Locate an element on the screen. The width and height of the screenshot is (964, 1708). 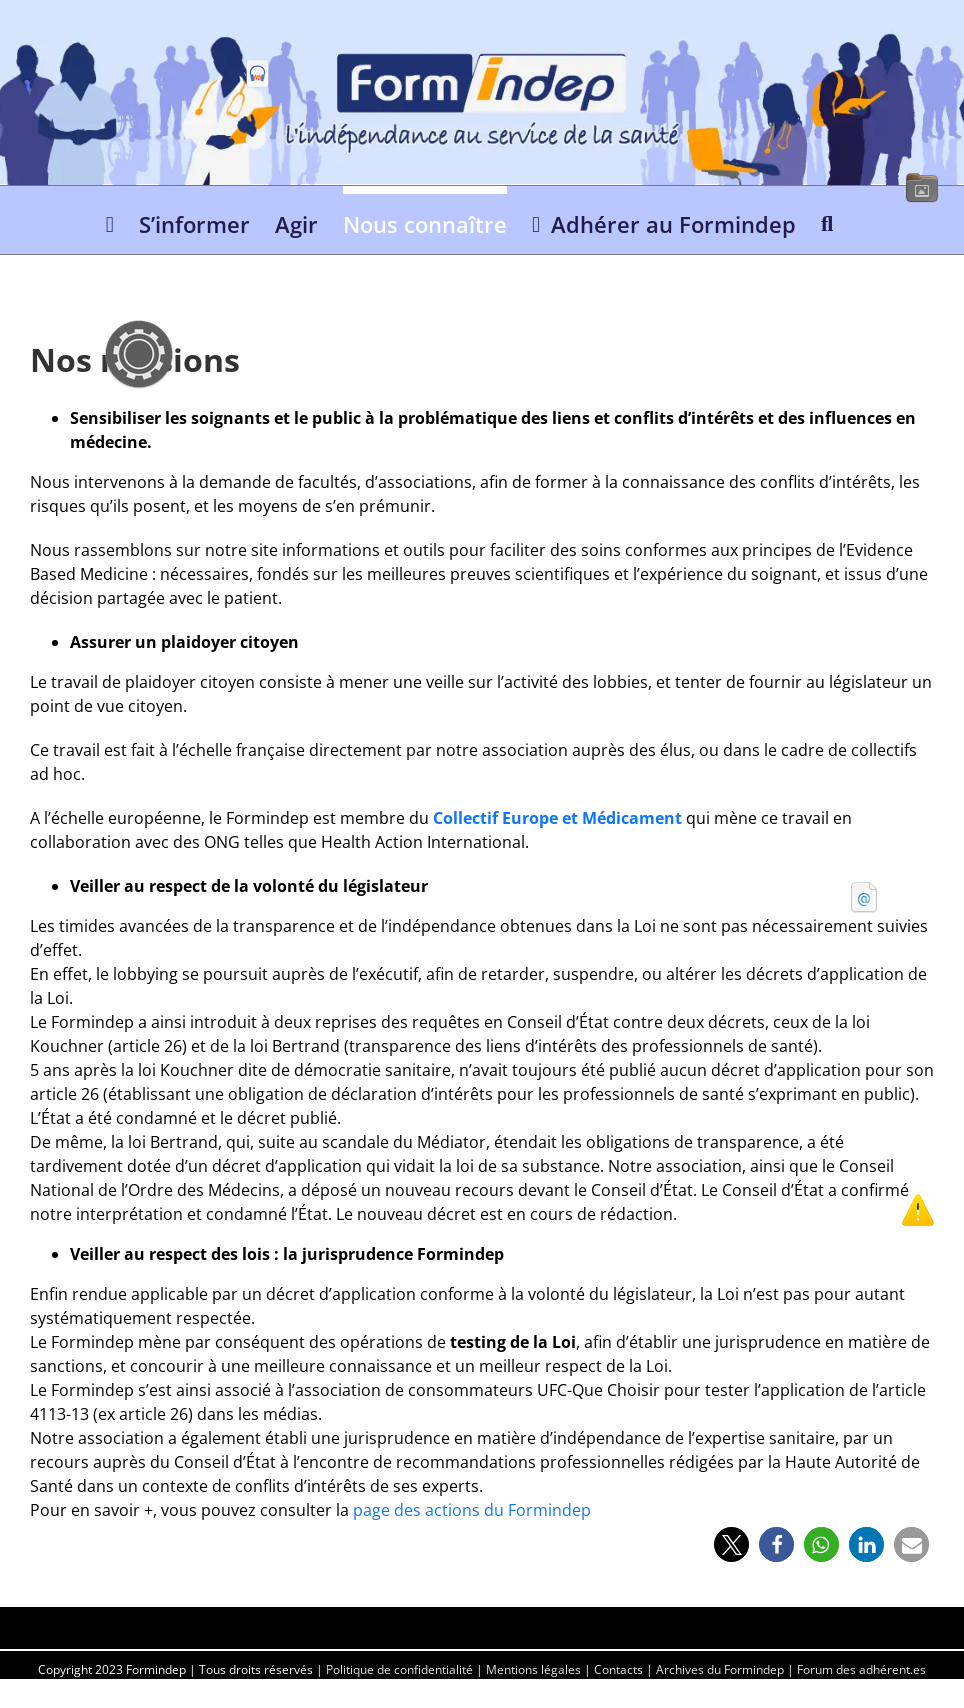
indicates a warning or alert status is located at coordinates (918, 1210).